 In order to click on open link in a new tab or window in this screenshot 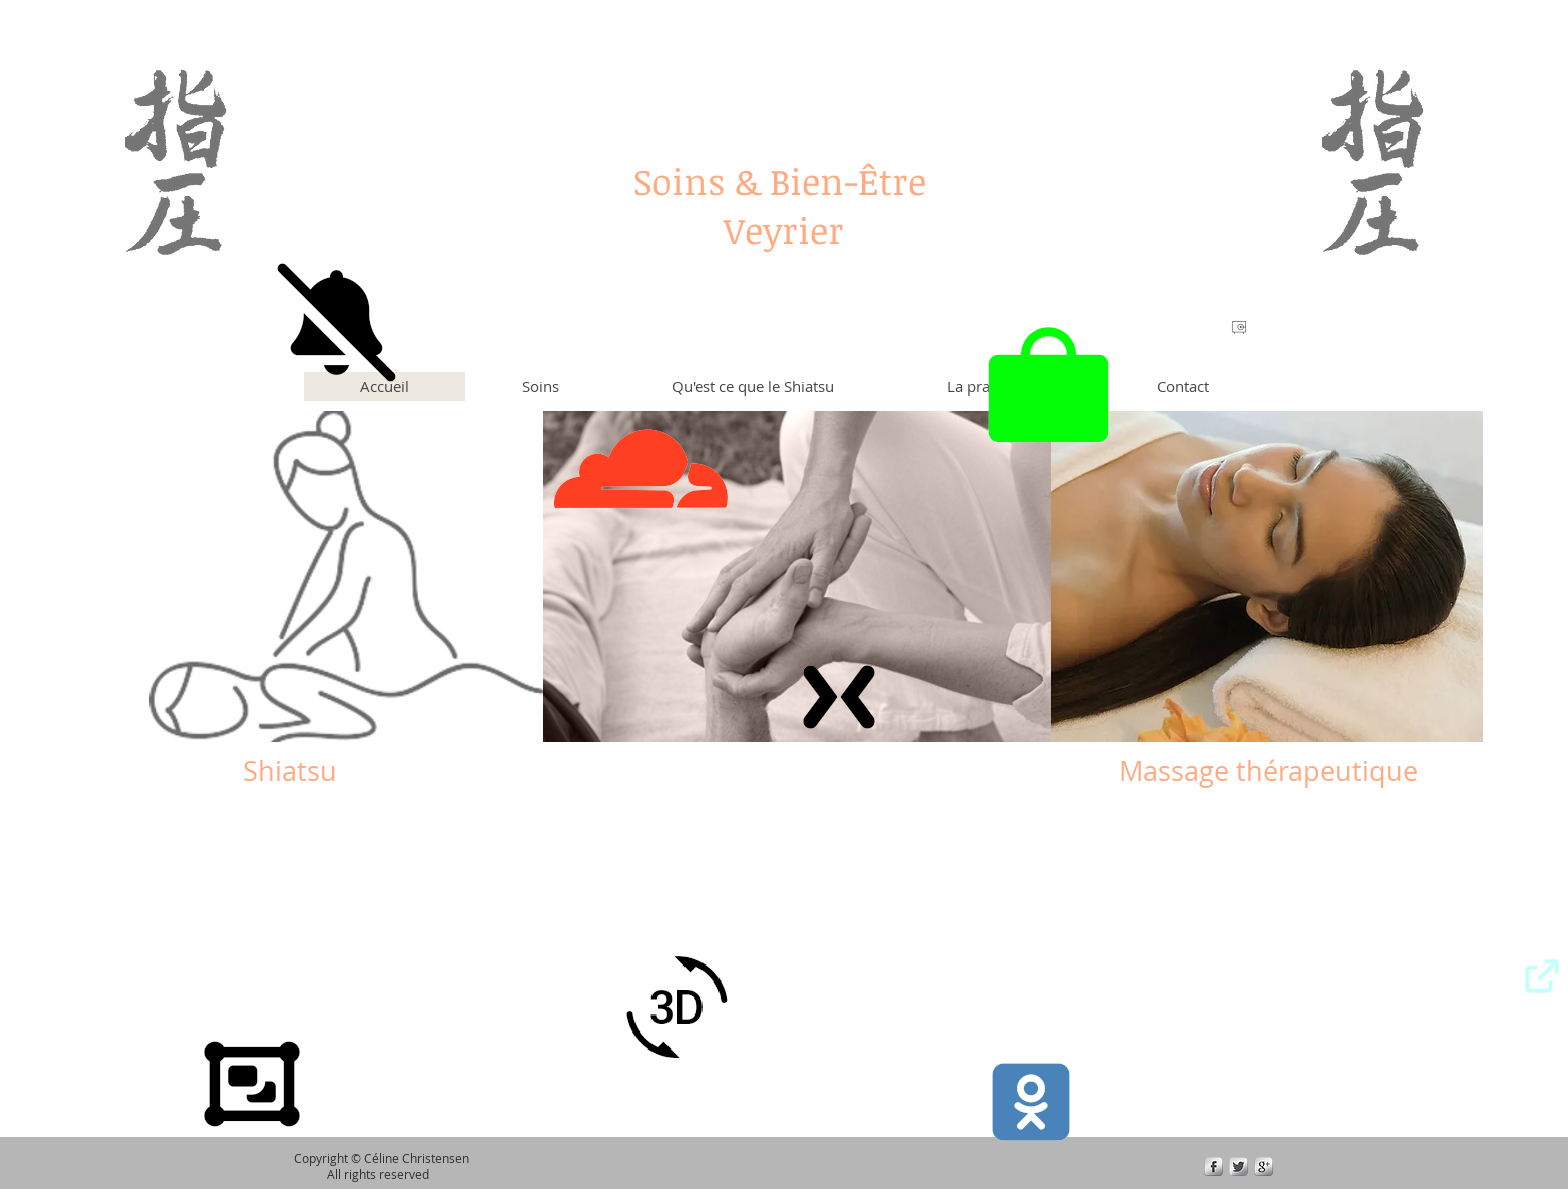, I will do `click(1542, 976)`.